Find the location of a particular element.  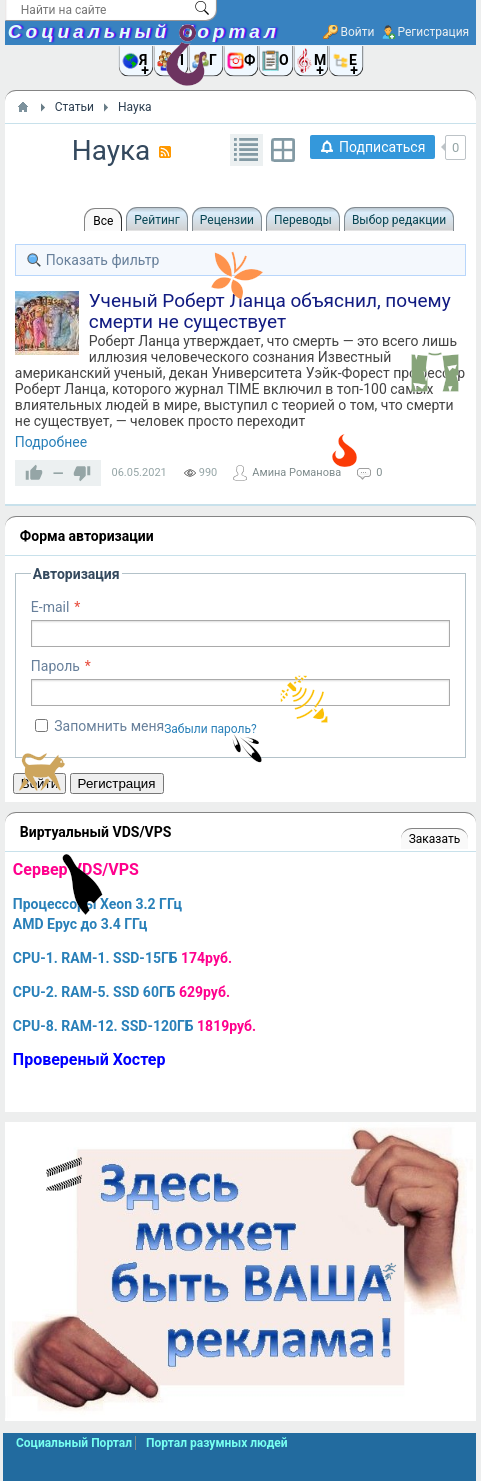

fishing or hook-related game mechanic is located at coordinates (186, 55).